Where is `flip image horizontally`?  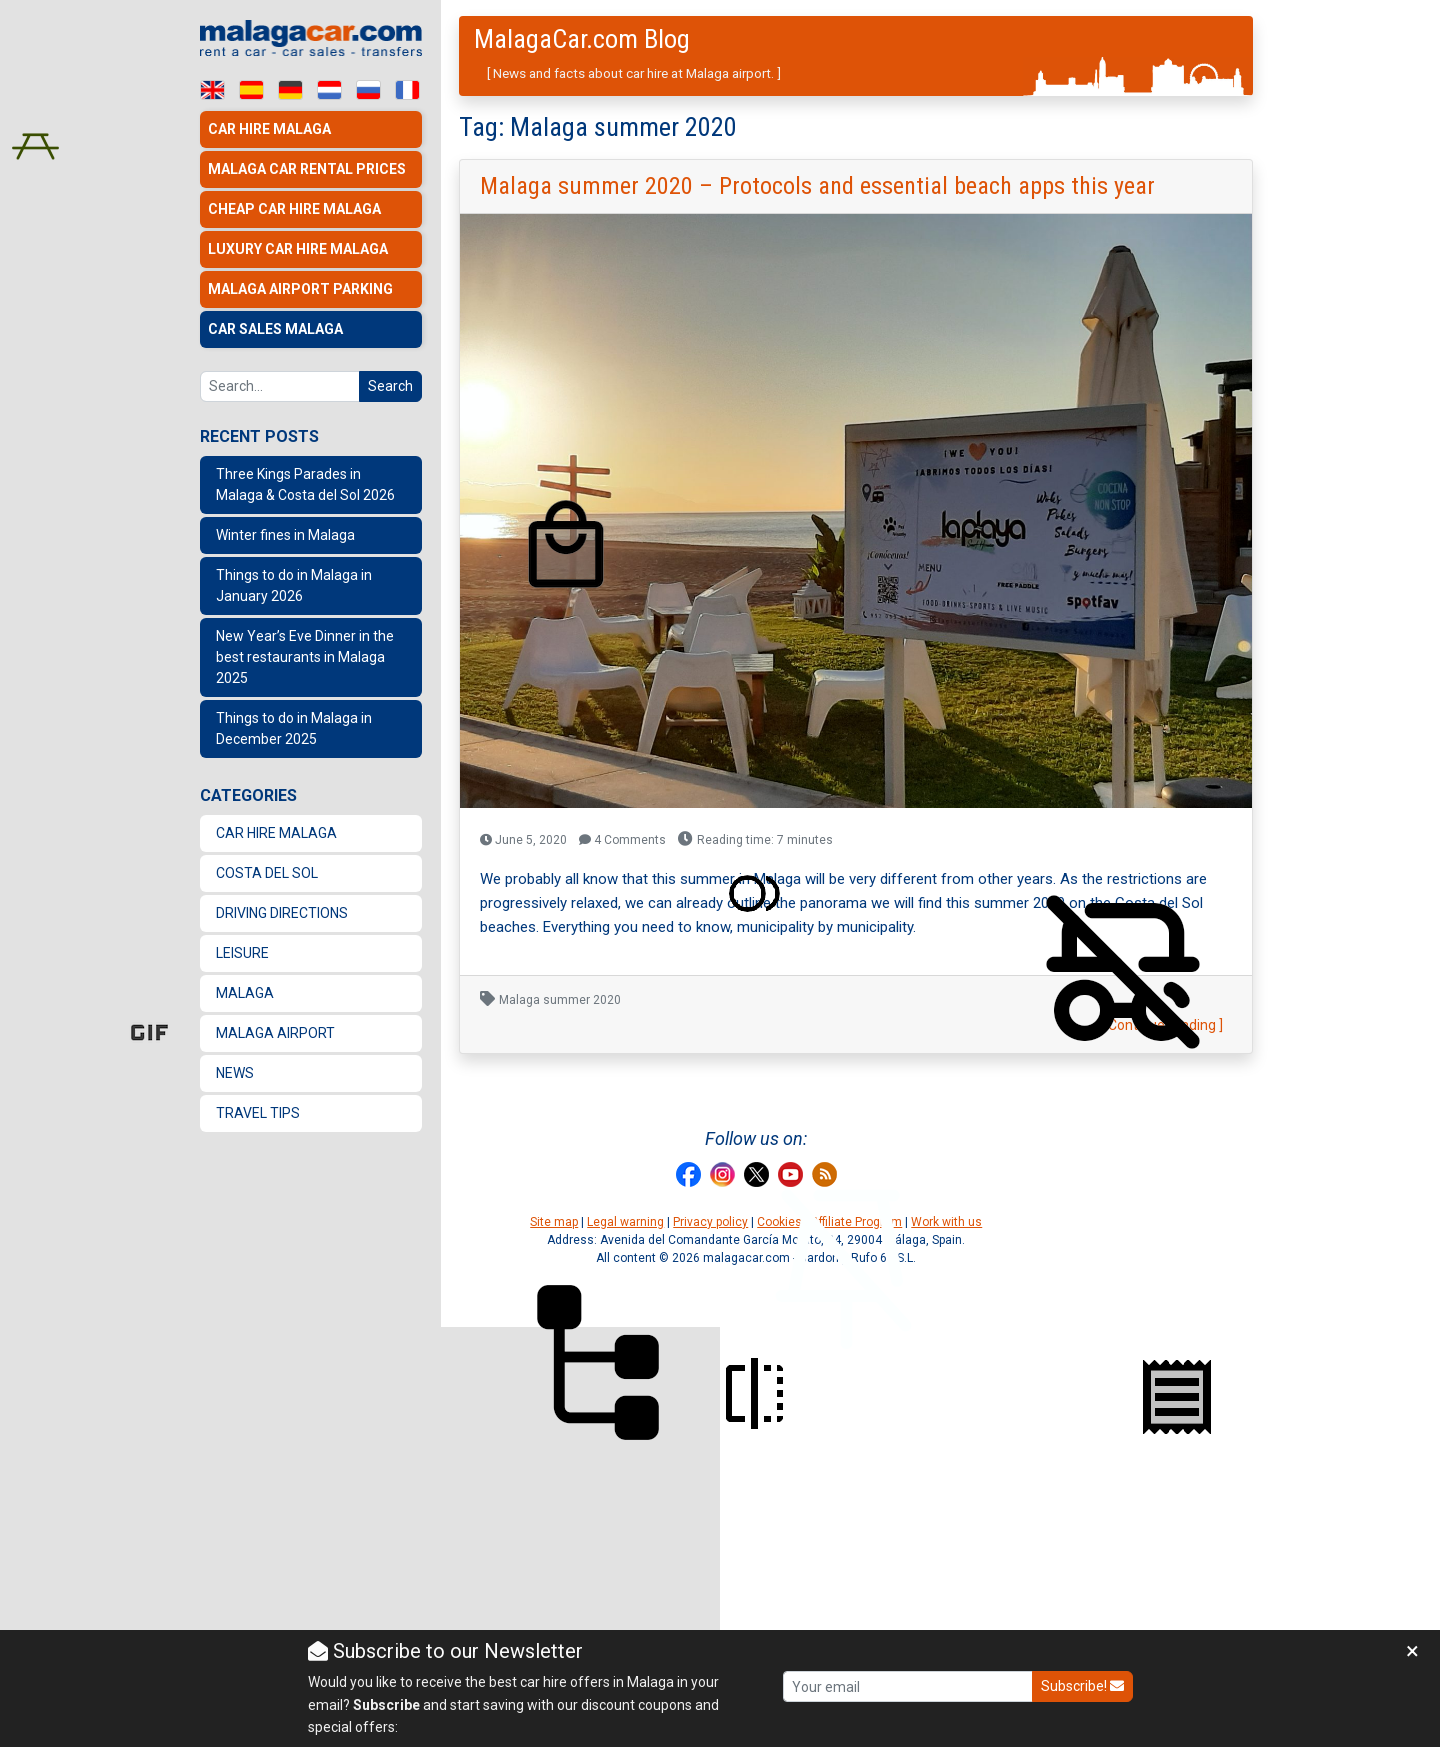
flip image horizontally is located at coordinates (754, 1393).